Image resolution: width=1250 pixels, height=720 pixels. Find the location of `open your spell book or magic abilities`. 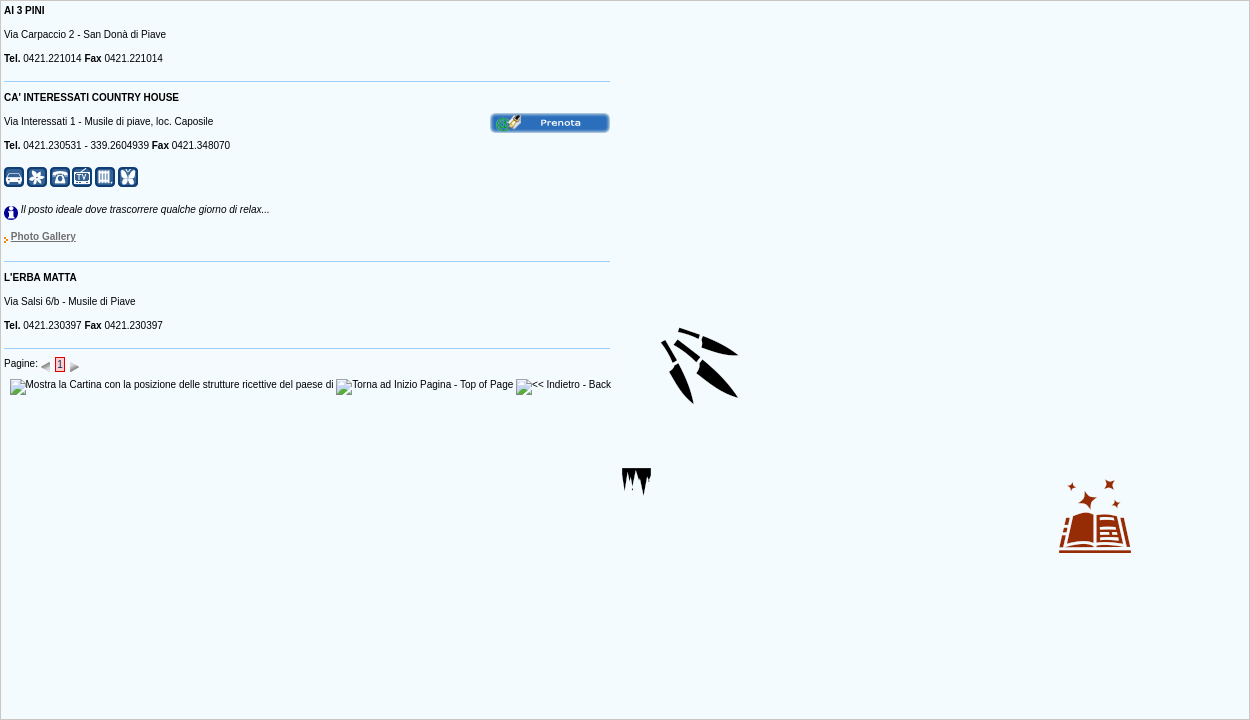

open your spell book or magic abilities is located at coordinates (1095, 516).